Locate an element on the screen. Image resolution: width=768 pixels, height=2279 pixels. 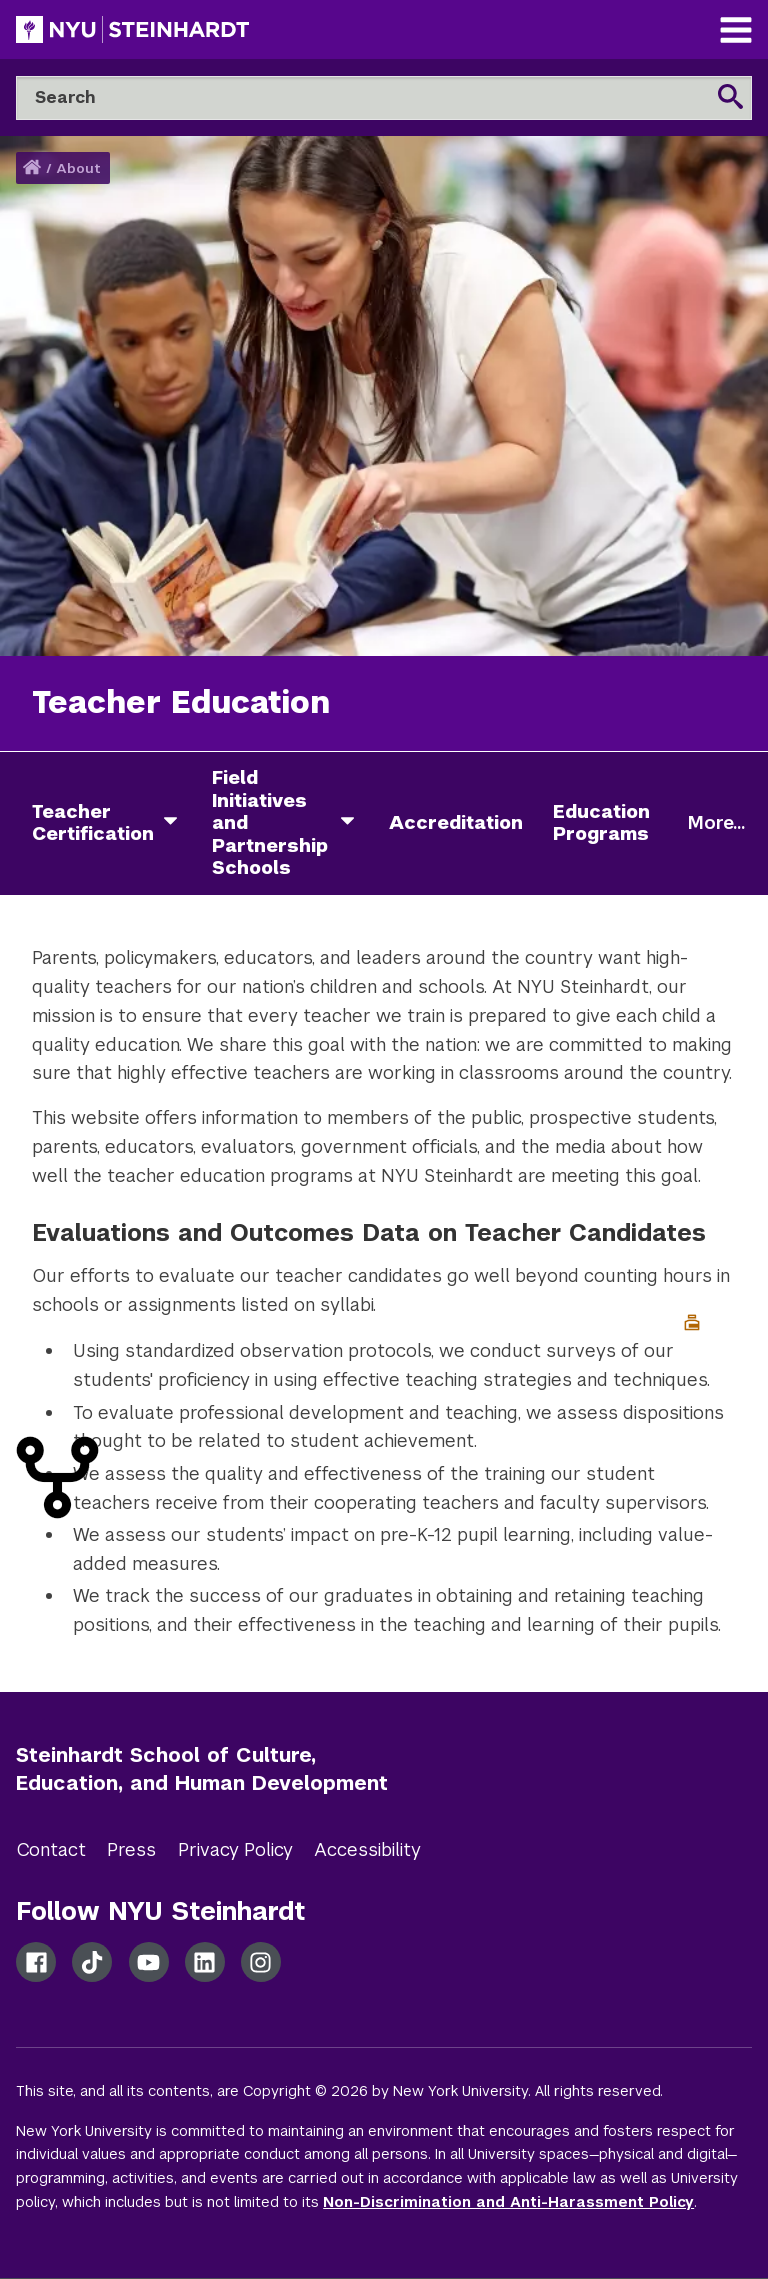
access drawing or inking tools is located at coordinates (692, 1322).